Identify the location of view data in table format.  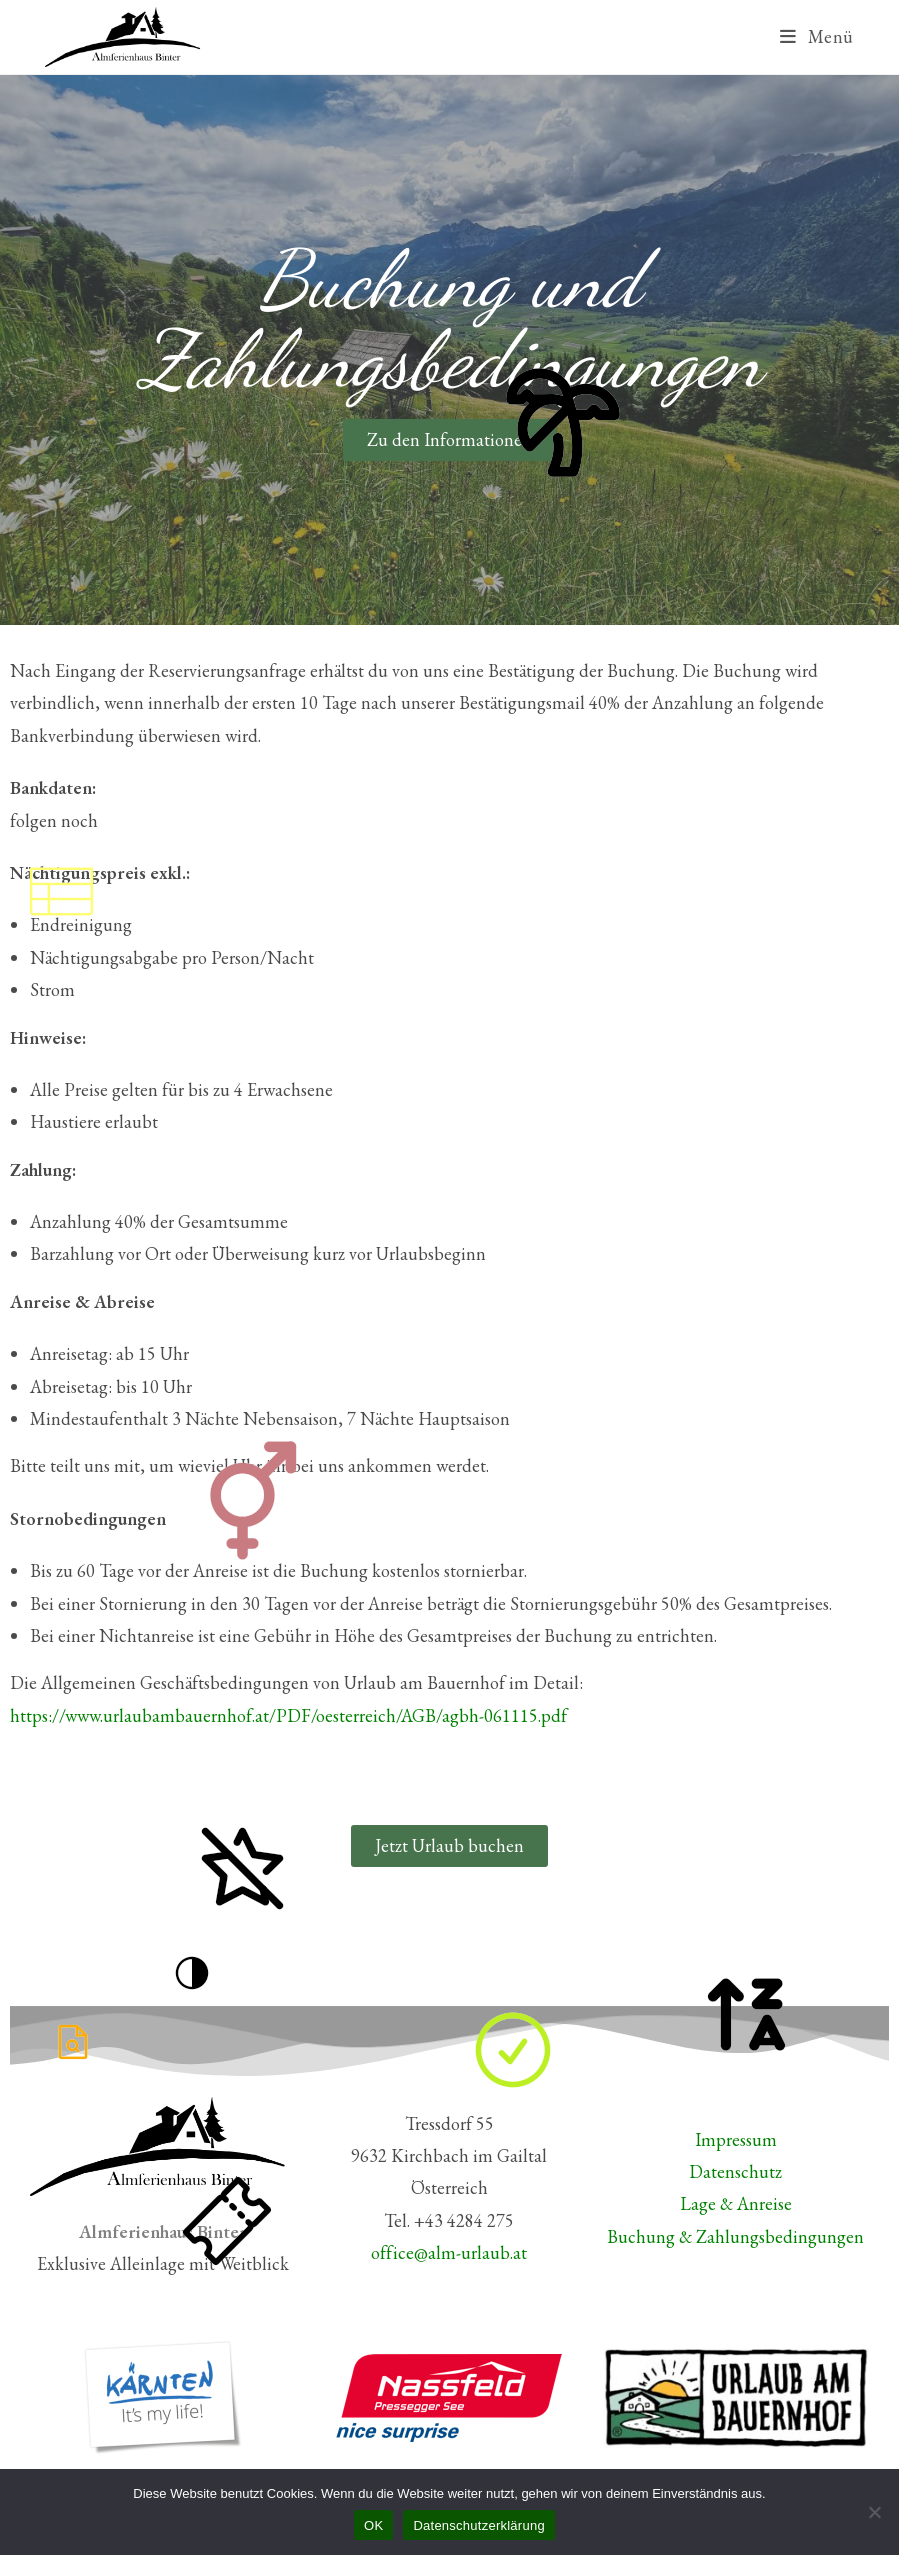
(61, 891).